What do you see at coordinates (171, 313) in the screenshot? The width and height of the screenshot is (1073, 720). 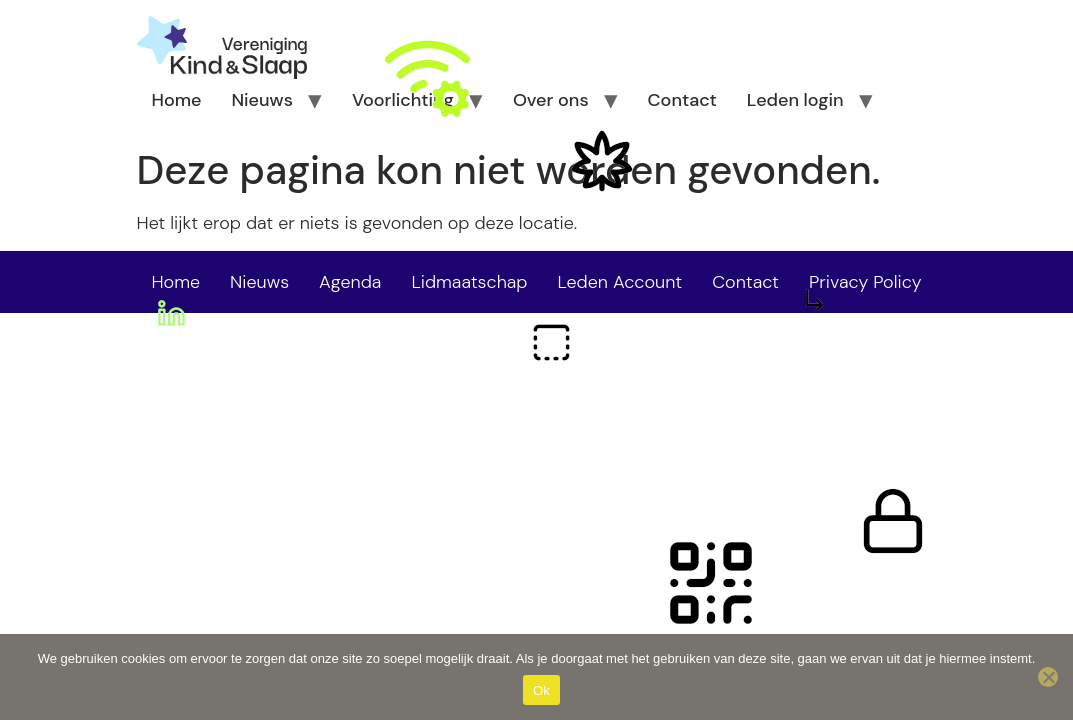 I see `connect to LinkedIn` at bounding box center [171, 313].